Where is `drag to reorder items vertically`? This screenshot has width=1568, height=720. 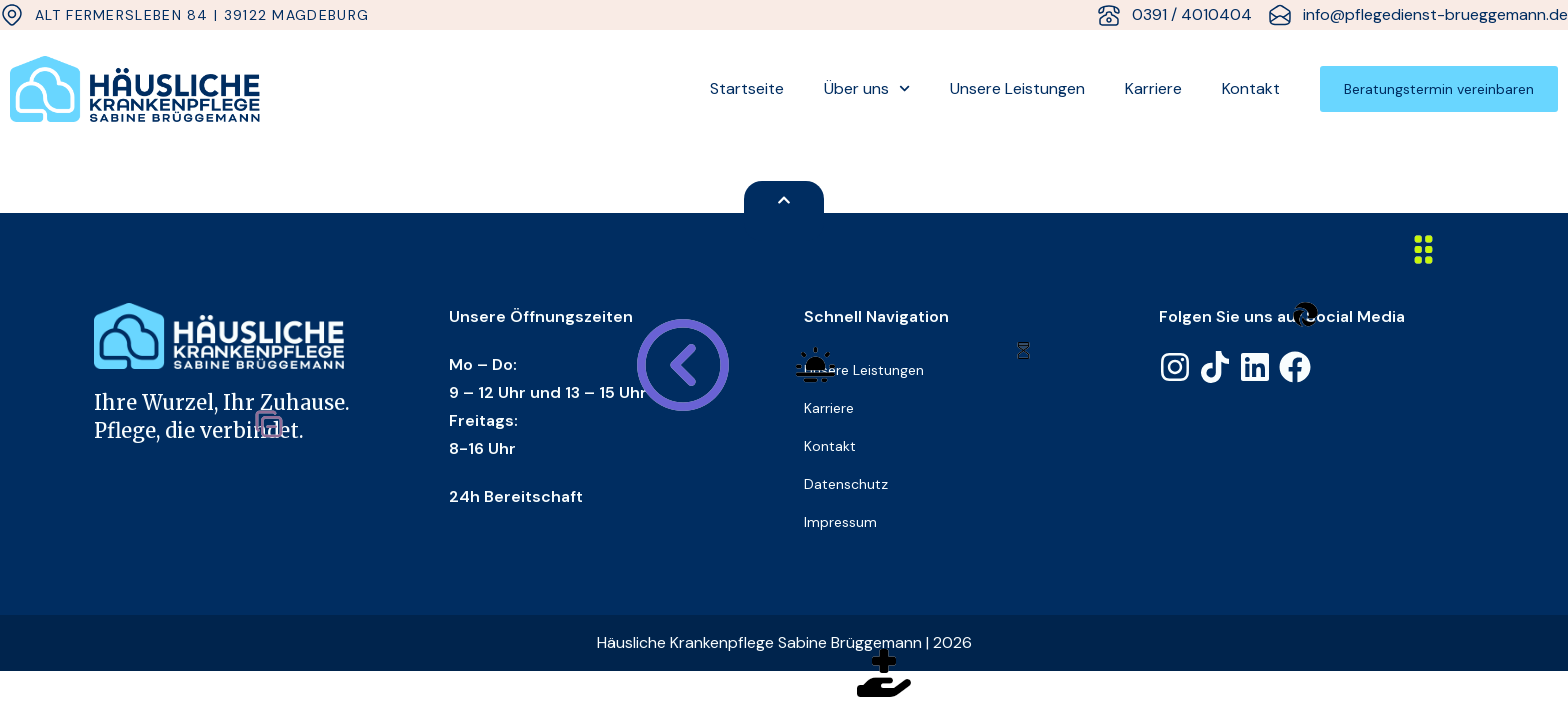
drag to reorder items vertically is located at coordinates (1423, 249).